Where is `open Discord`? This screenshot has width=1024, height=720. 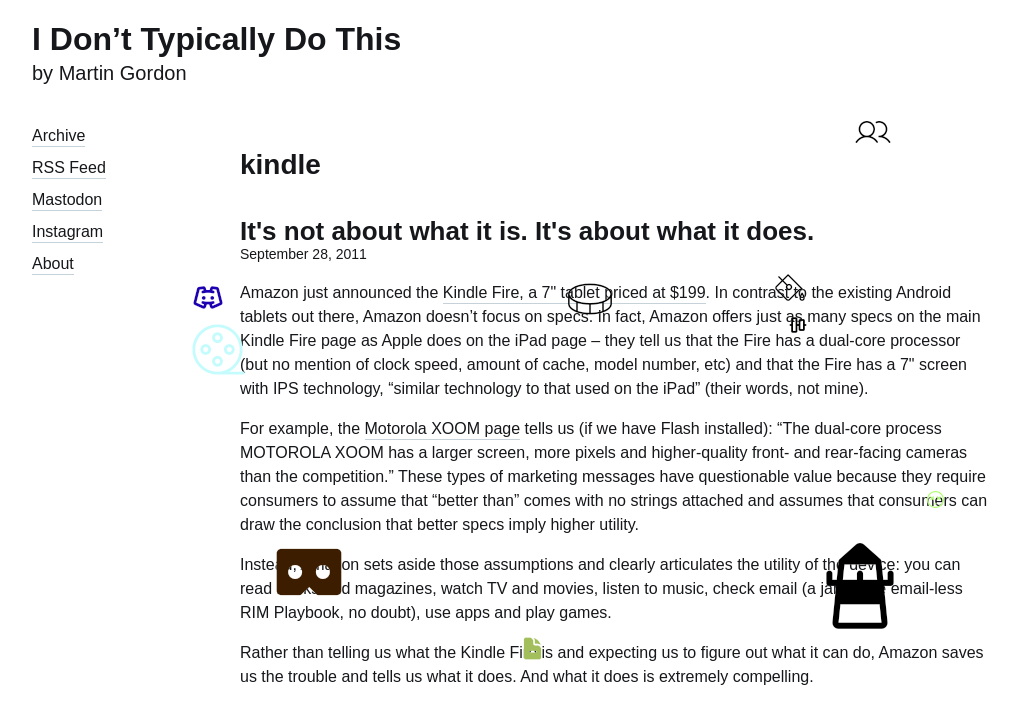
open Discord is located at coordinates (208, 297).